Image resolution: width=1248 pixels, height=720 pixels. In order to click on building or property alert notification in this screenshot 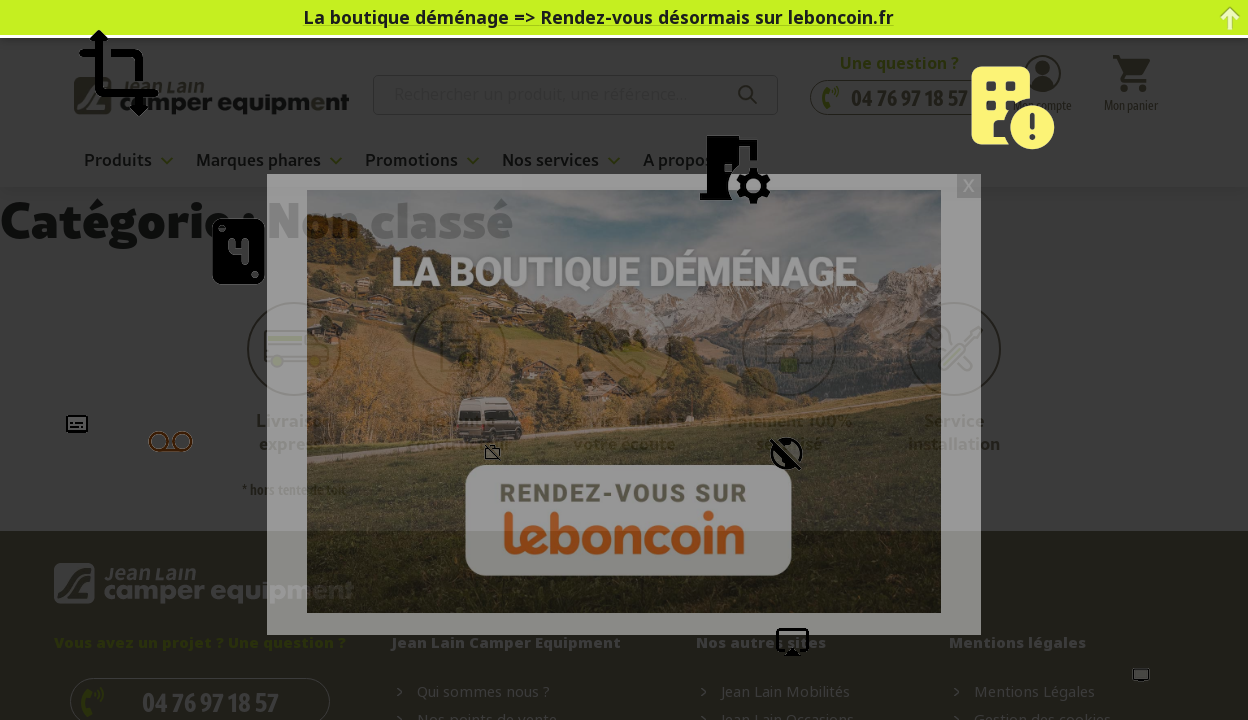, I will do `click(1010, 105)`.